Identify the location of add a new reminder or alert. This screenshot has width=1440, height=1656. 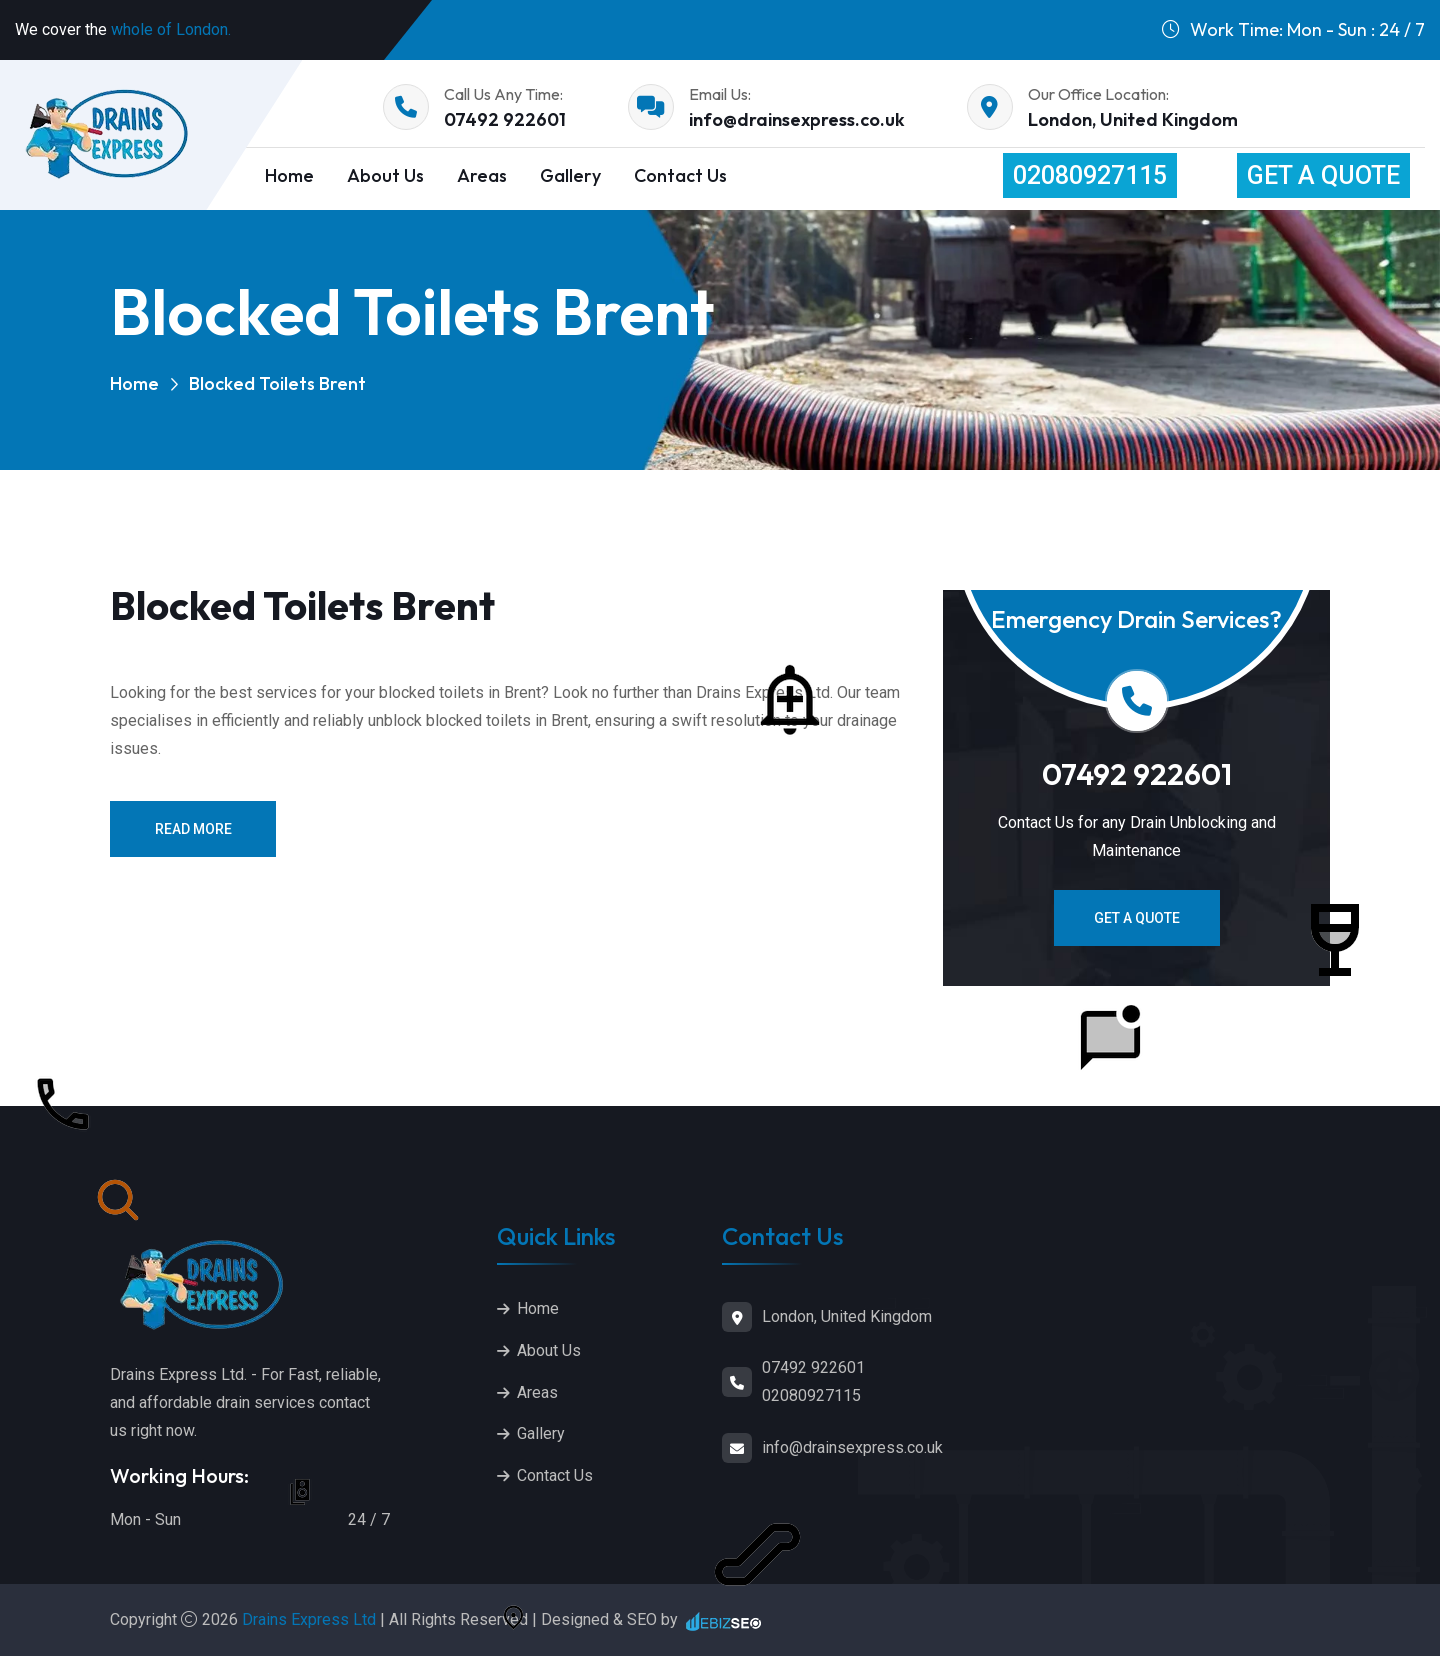
(790, 699).